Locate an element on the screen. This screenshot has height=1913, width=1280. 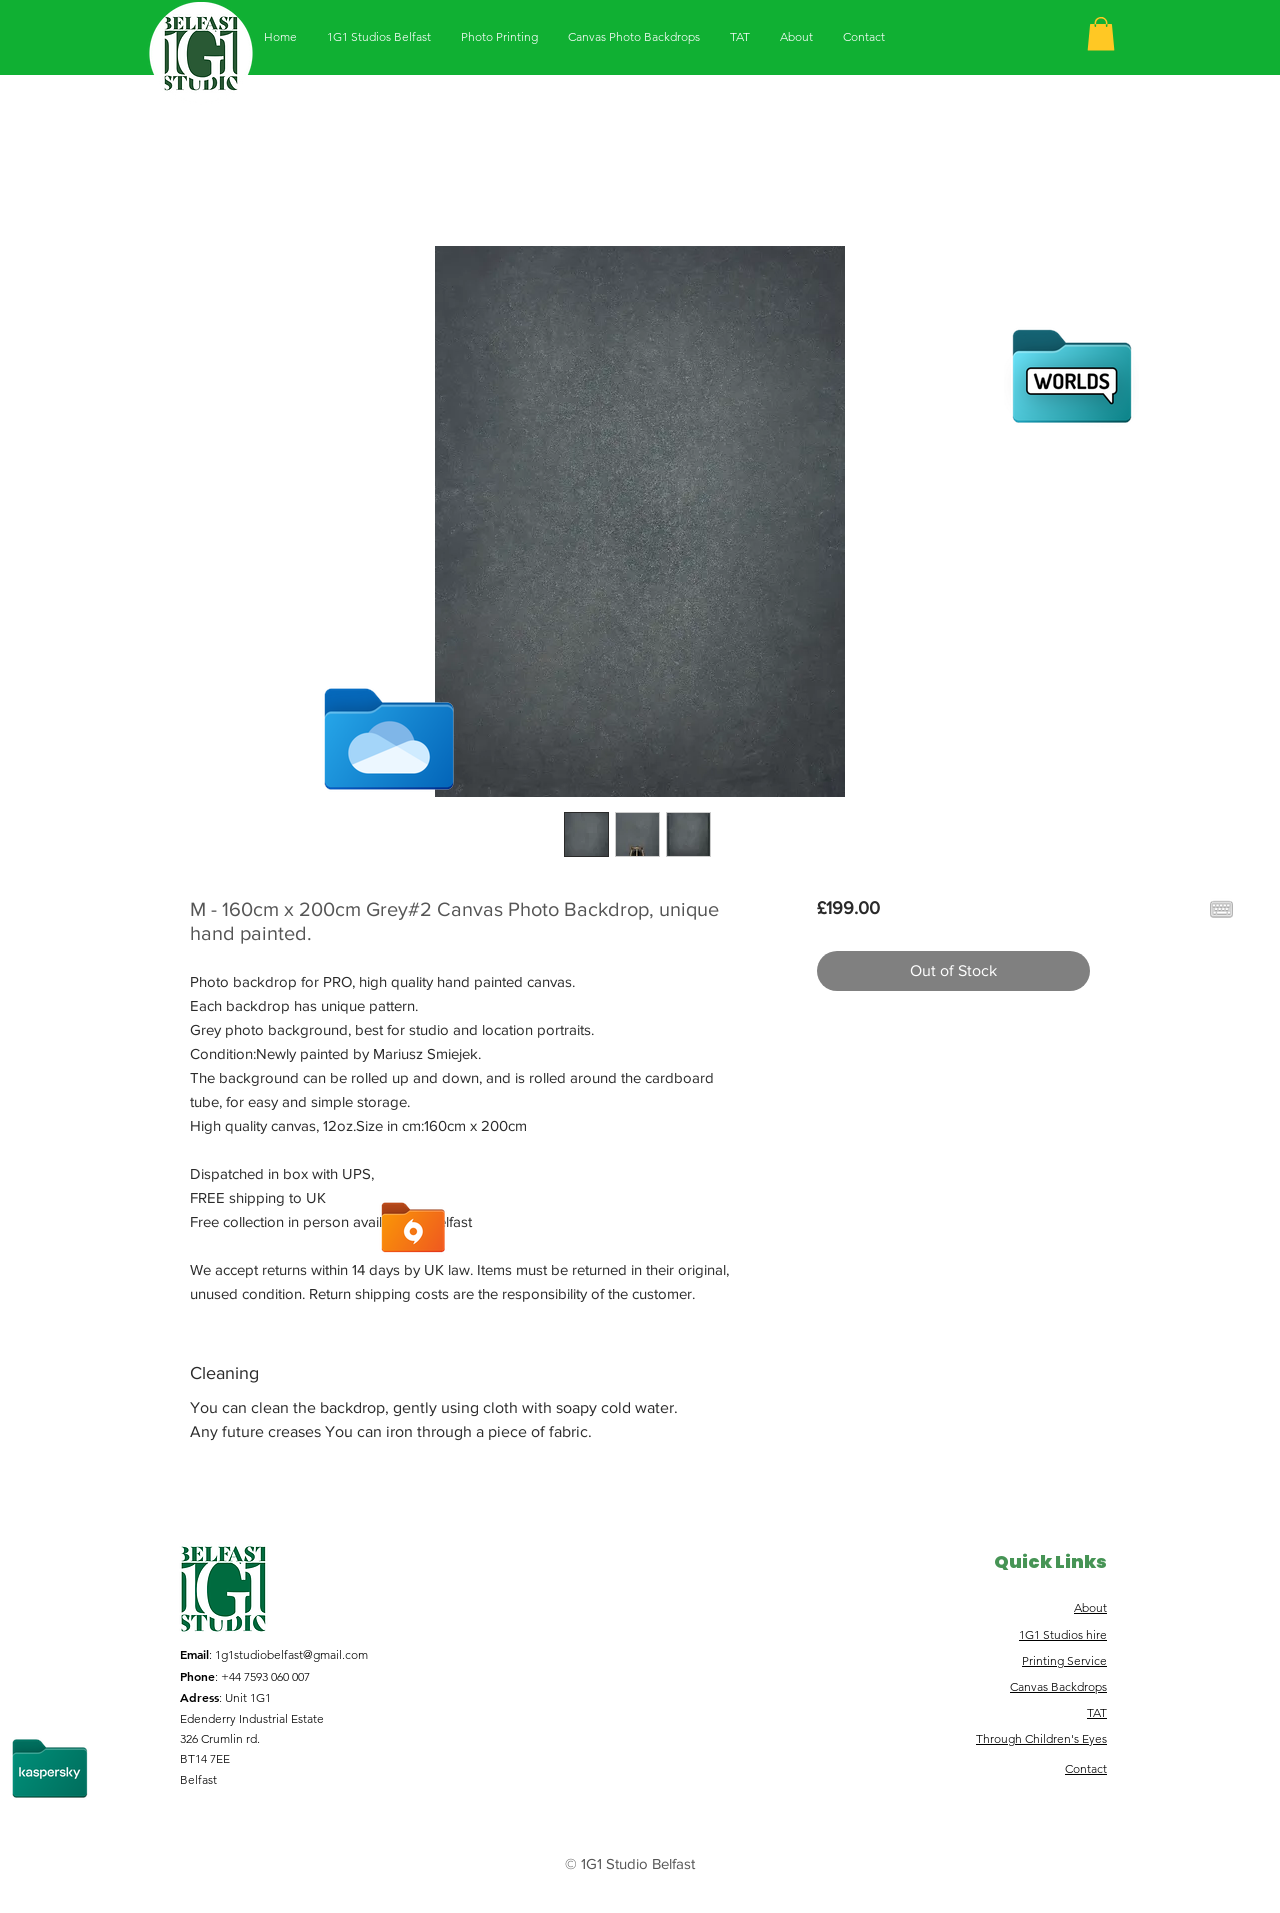
open keyboard settings is located at coordinates (1221, 909).